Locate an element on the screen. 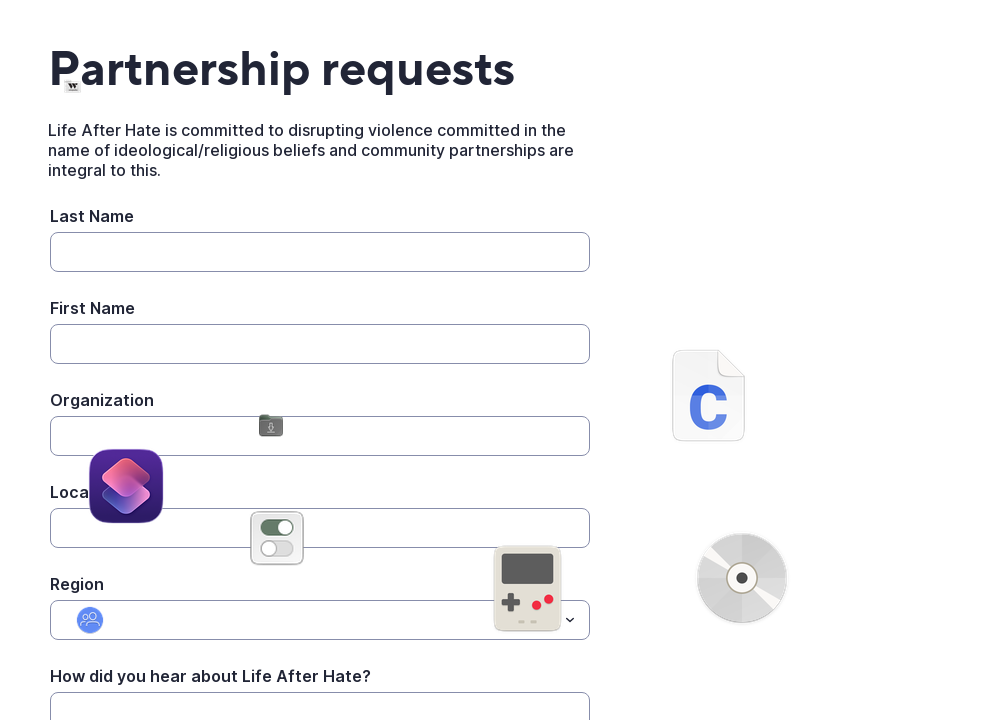 The width and height of the screenshot is (998, 720). open the games application is located at coordinates (527, 588).